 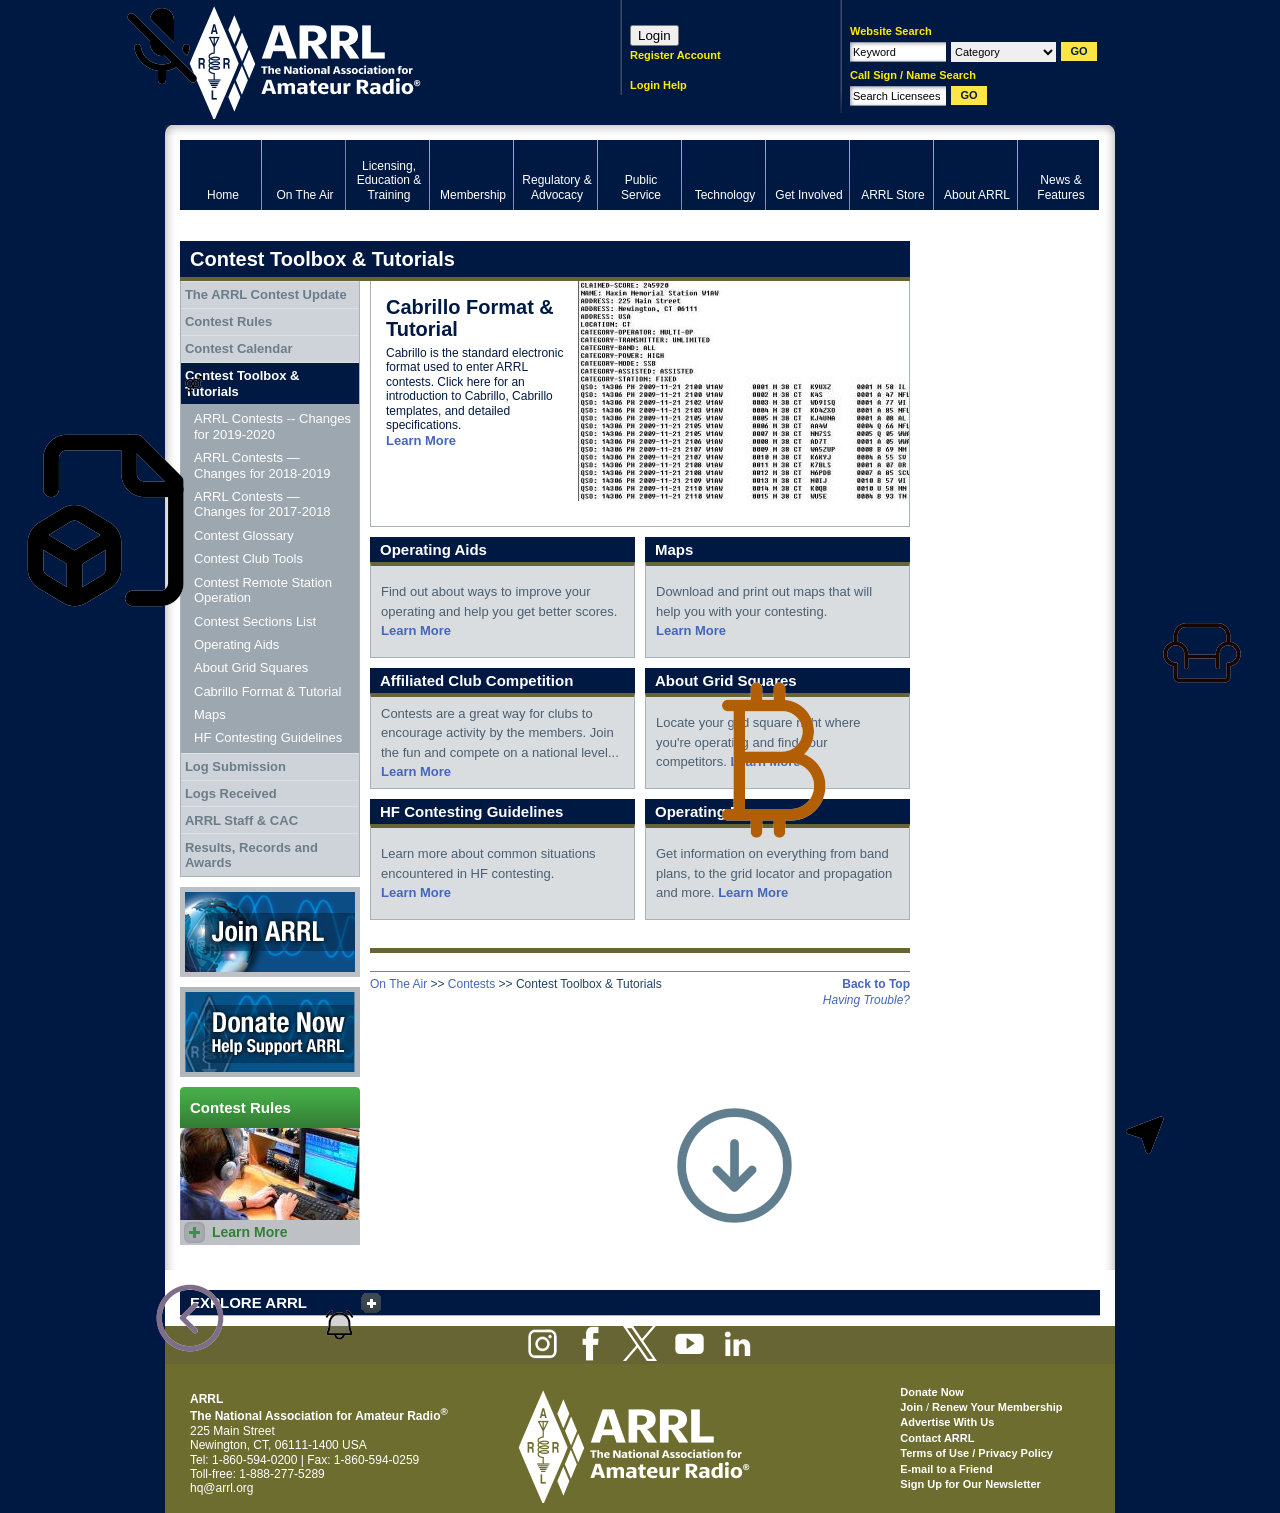 I want to click on download file or content, so click(x=734, y=1165).